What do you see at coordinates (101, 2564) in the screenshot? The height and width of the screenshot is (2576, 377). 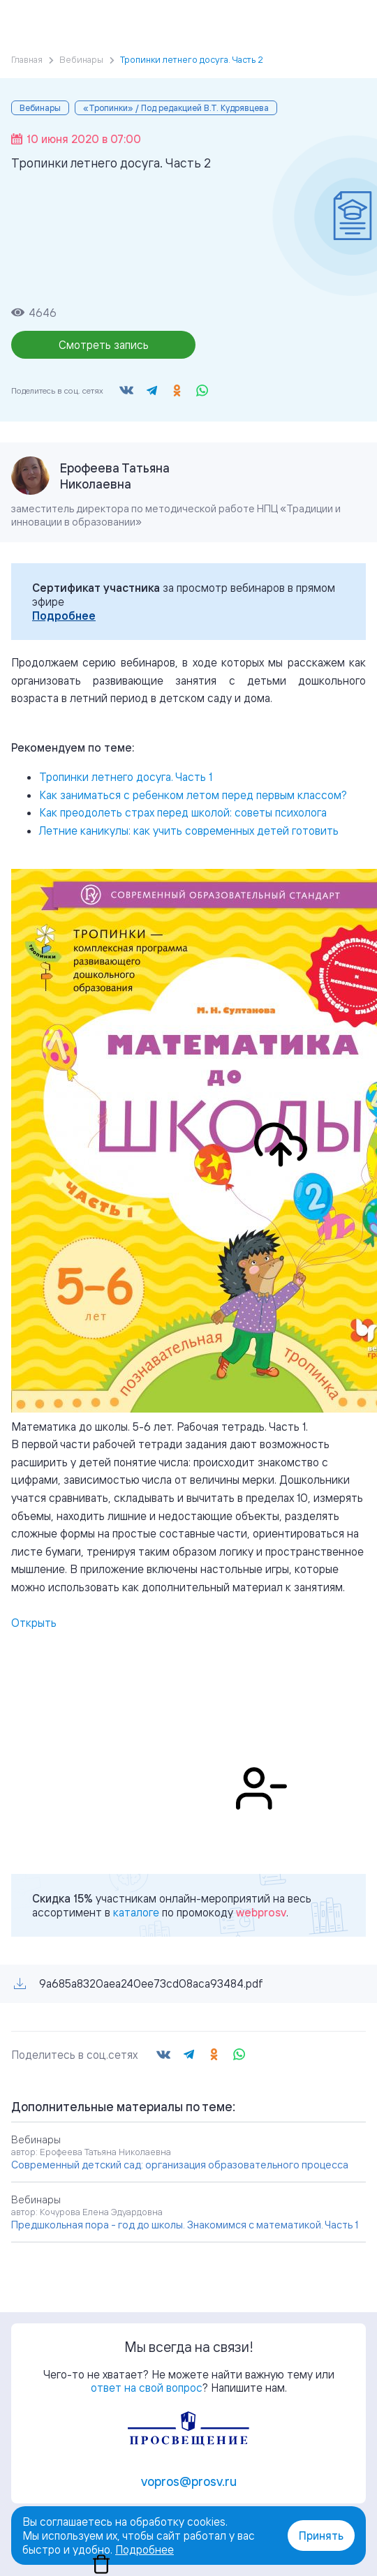 I see `delete selected item` at bounding box center [101, 2564].